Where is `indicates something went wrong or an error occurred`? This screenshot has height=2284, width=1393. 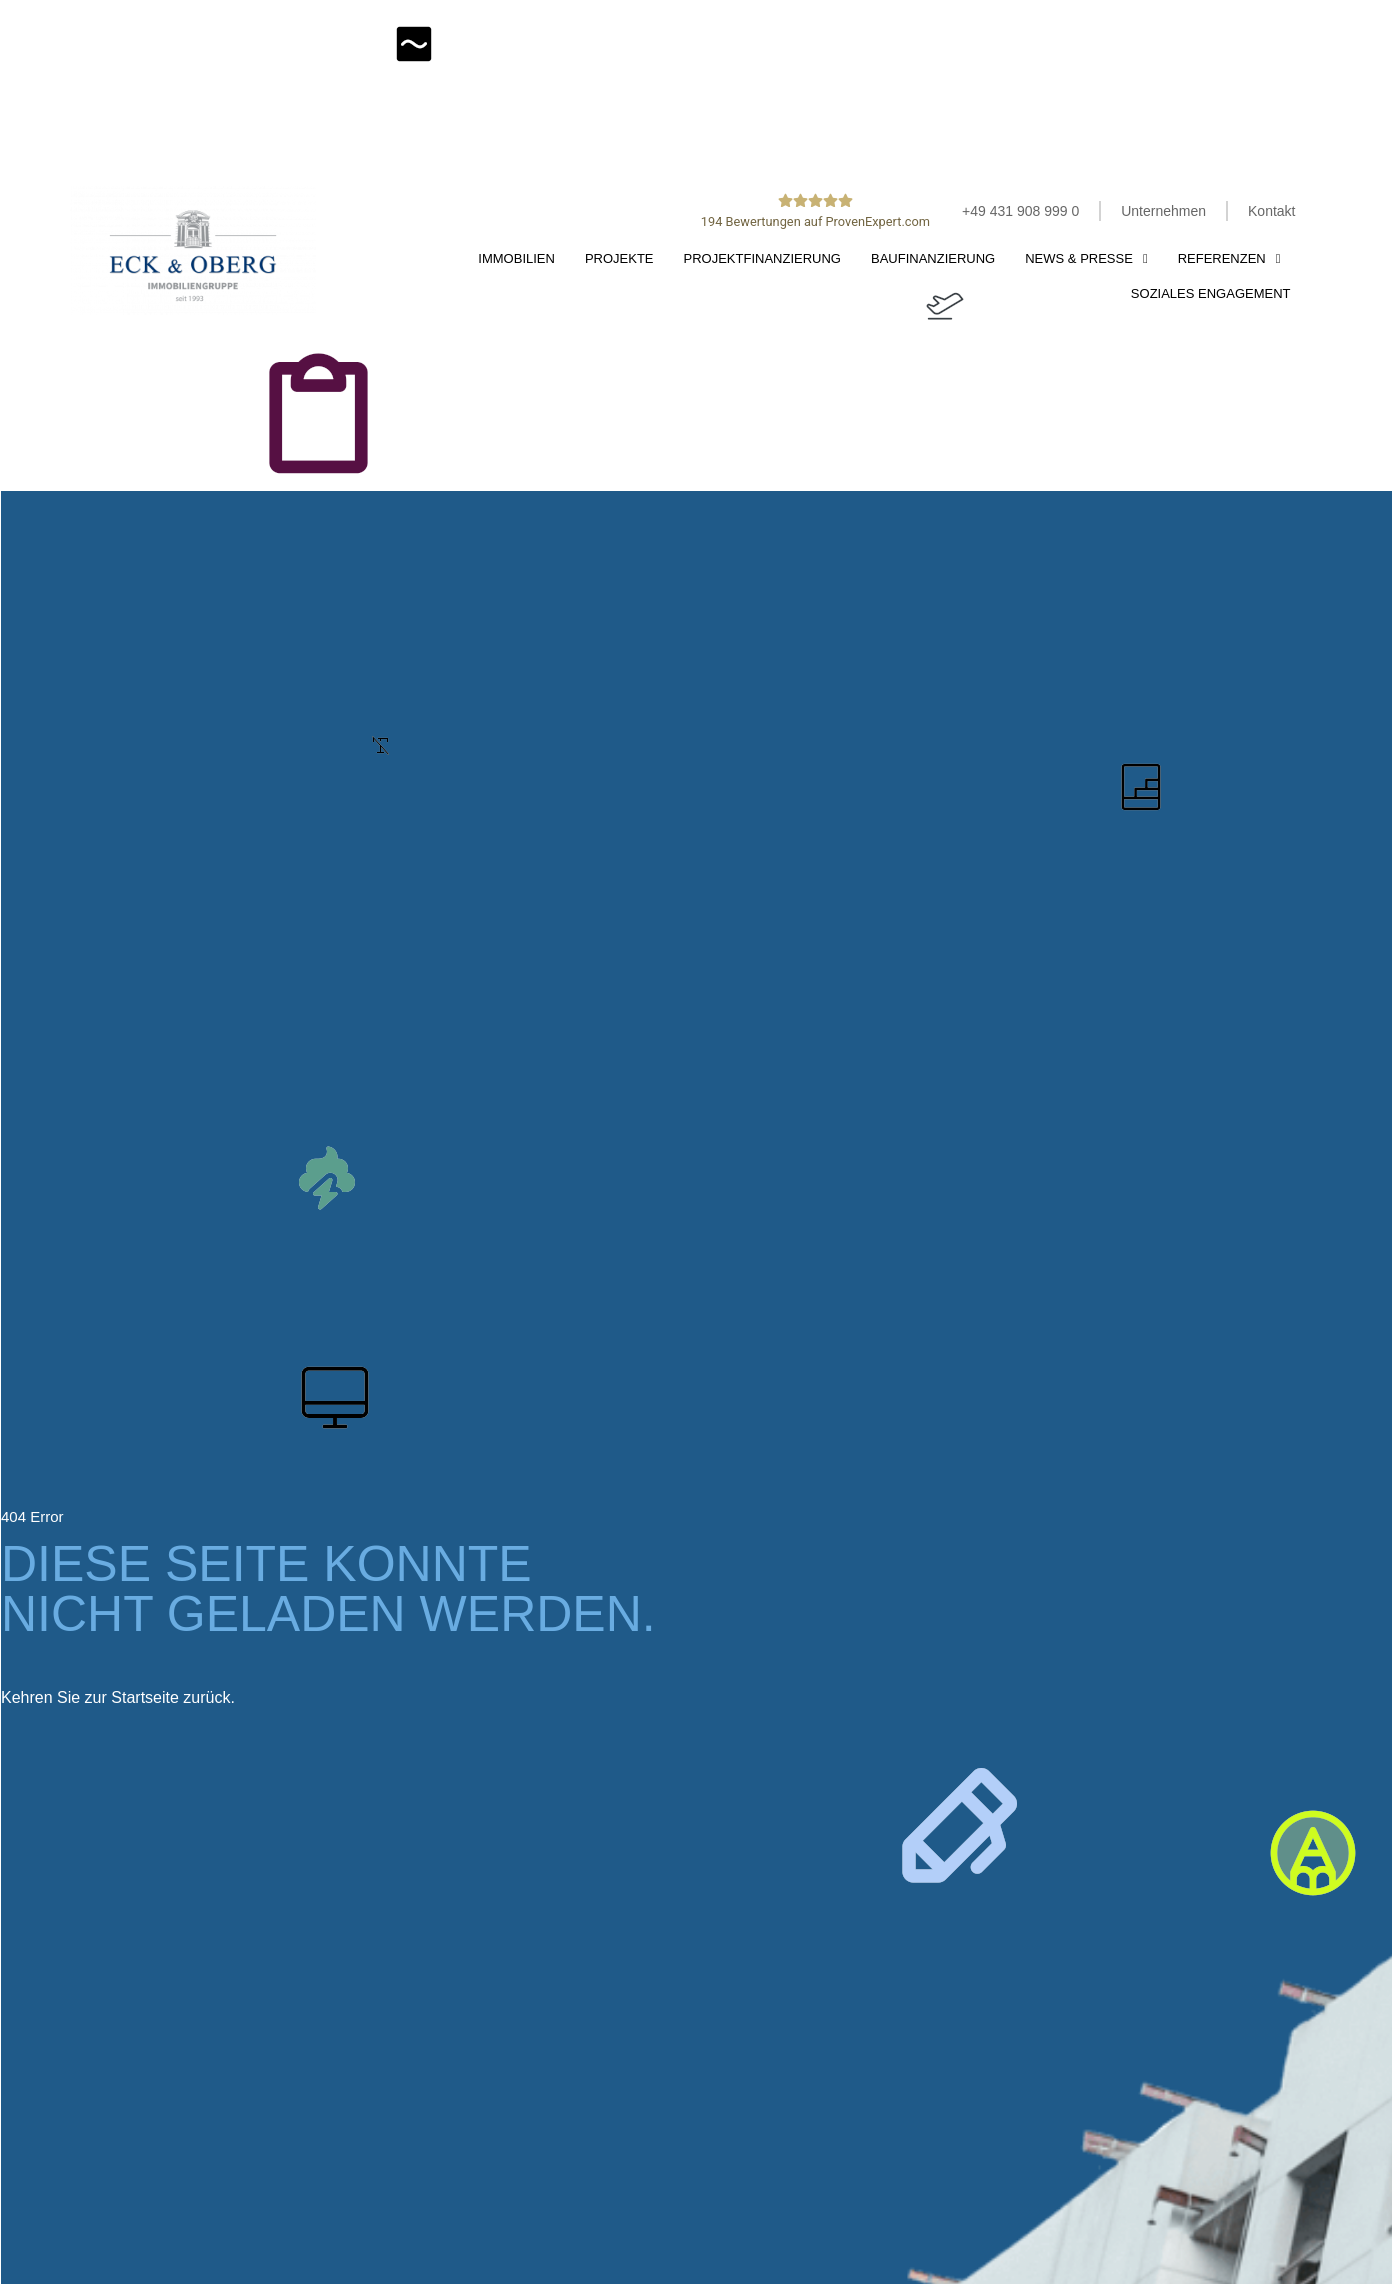
indicates something went wrong or an error occurred is located at coordinates (327, 1178).